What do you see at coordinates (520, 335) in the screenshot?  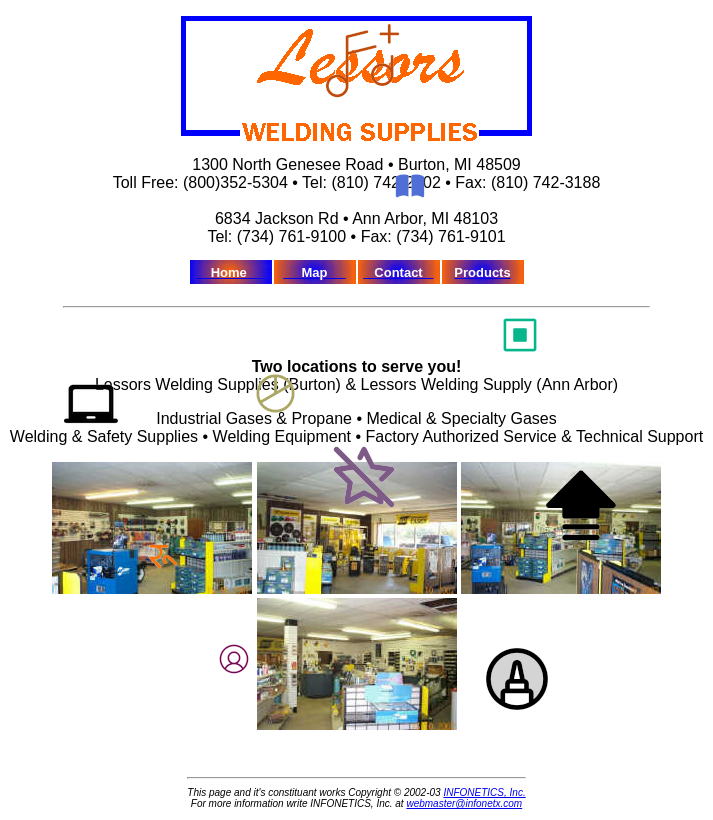 I see `stop or halt media playback` at bounding box center [520, 335].